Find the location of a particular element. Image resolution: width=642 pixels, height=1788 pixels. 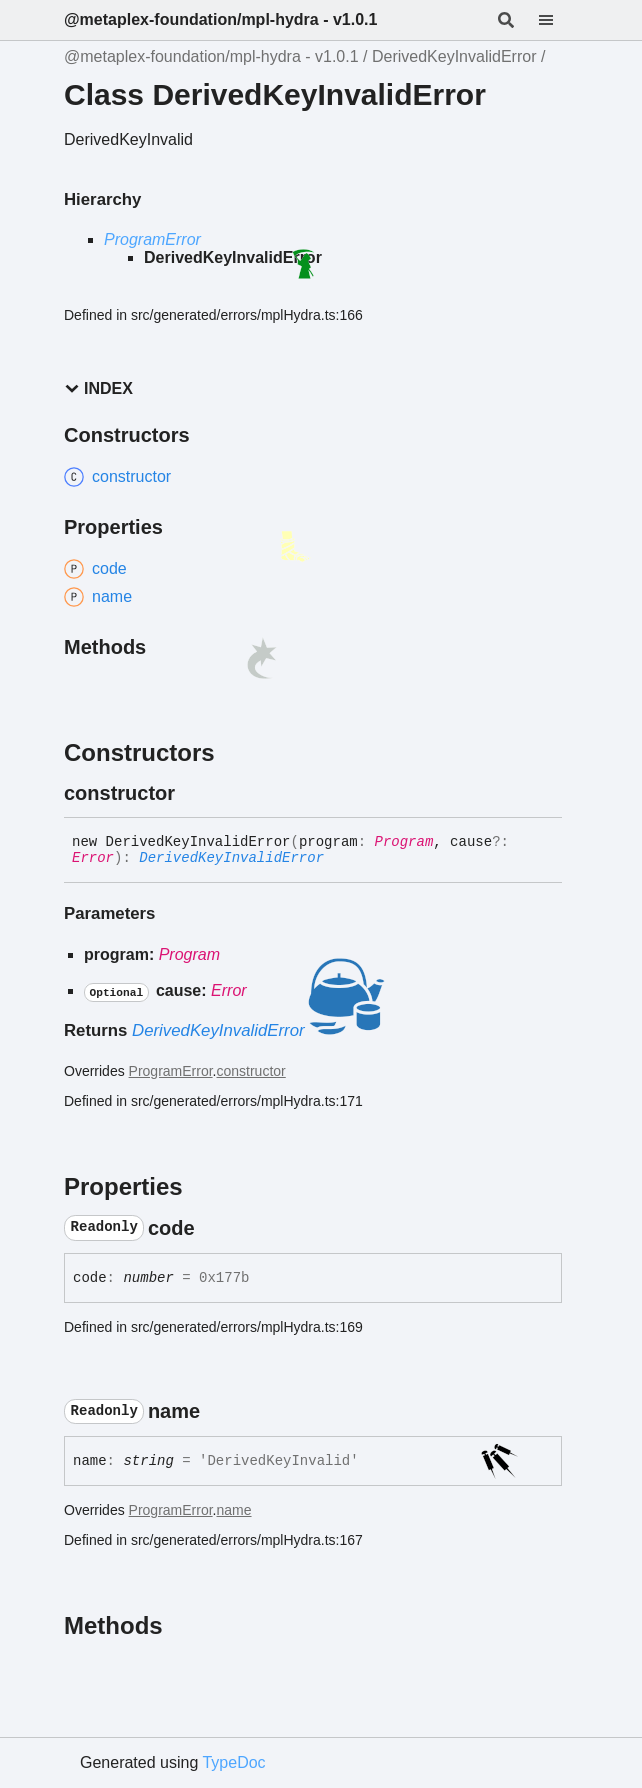

indicates foot injury or bandaged condition is located at coordinates (295, 546).